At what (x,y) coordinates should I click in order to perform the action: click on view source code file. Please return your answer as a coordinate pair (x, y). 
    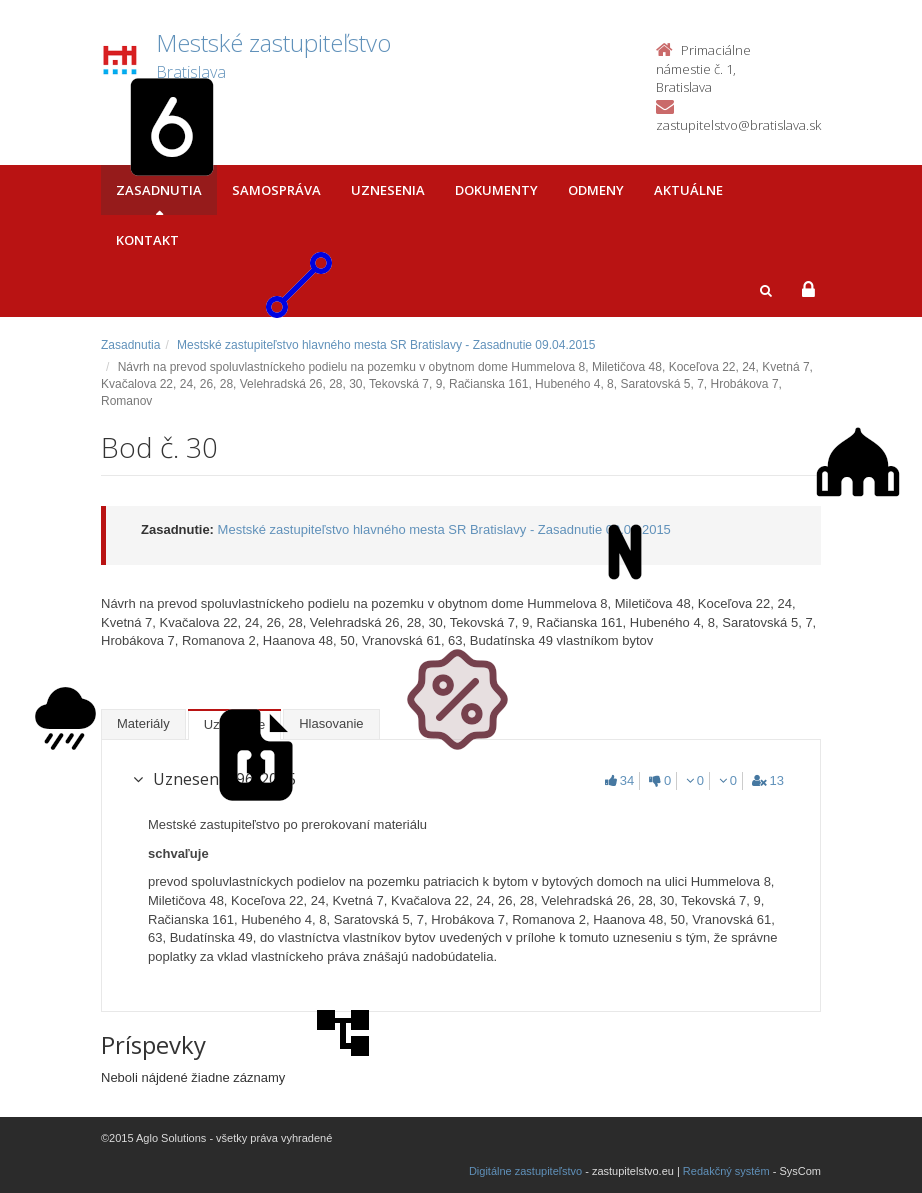
    Looking at the image, I should click on (256, 755).